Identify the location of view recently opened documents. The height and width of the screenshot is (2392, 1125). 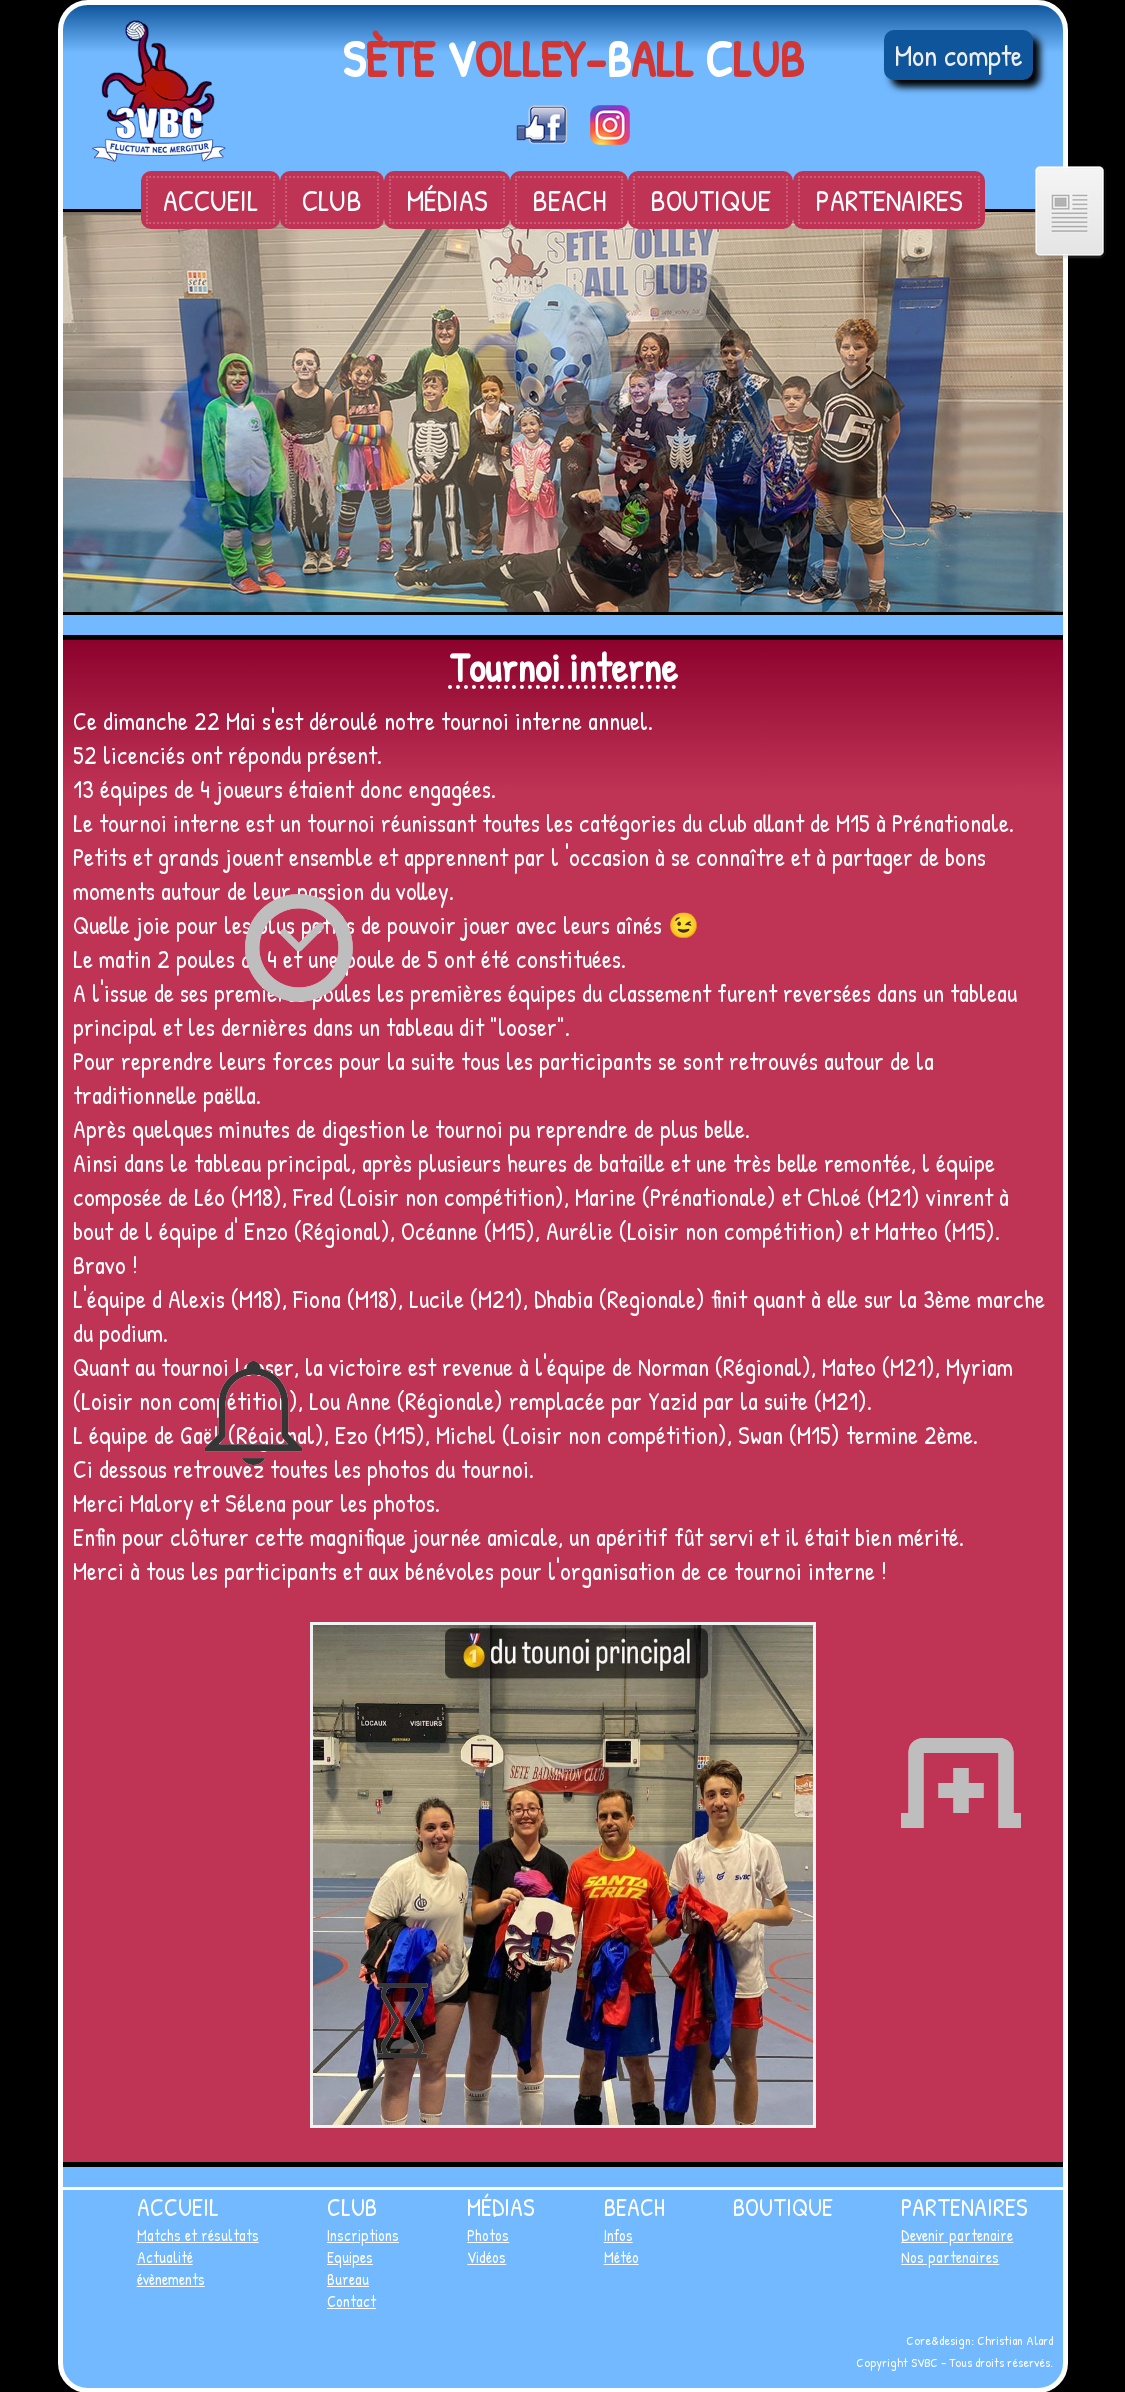
(302, 951).